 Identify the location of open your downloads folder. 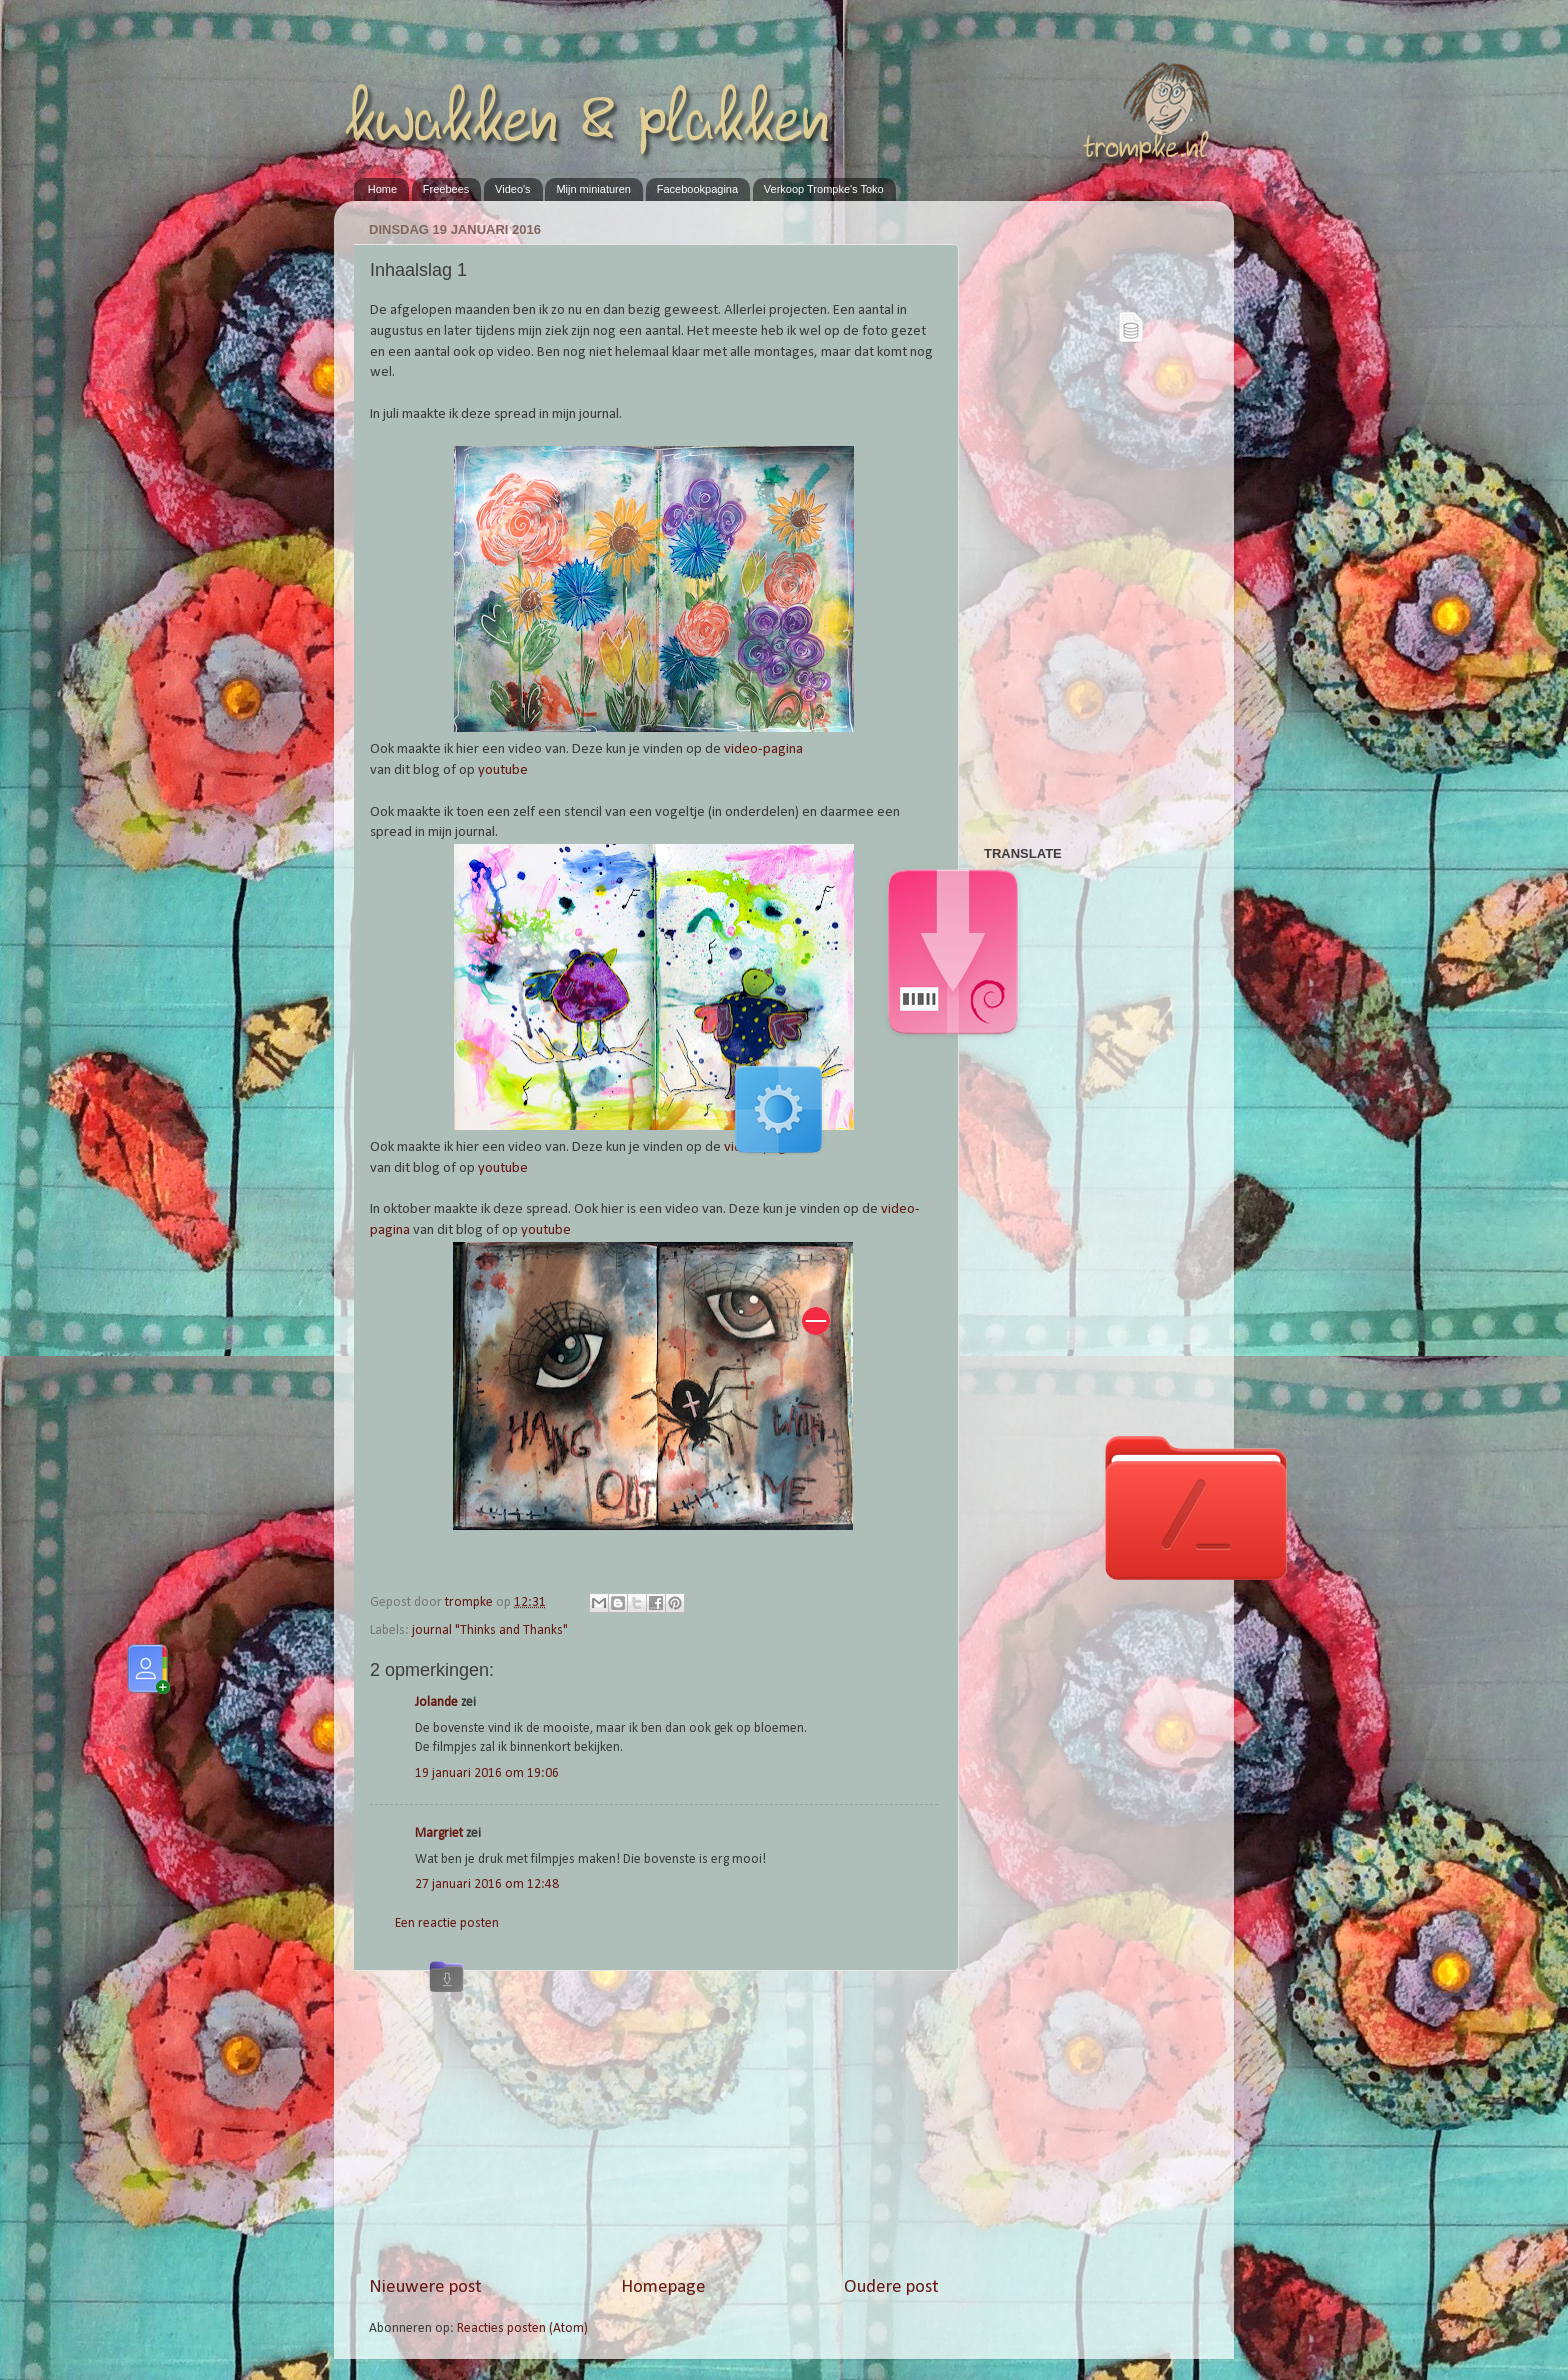
(446, 1976).